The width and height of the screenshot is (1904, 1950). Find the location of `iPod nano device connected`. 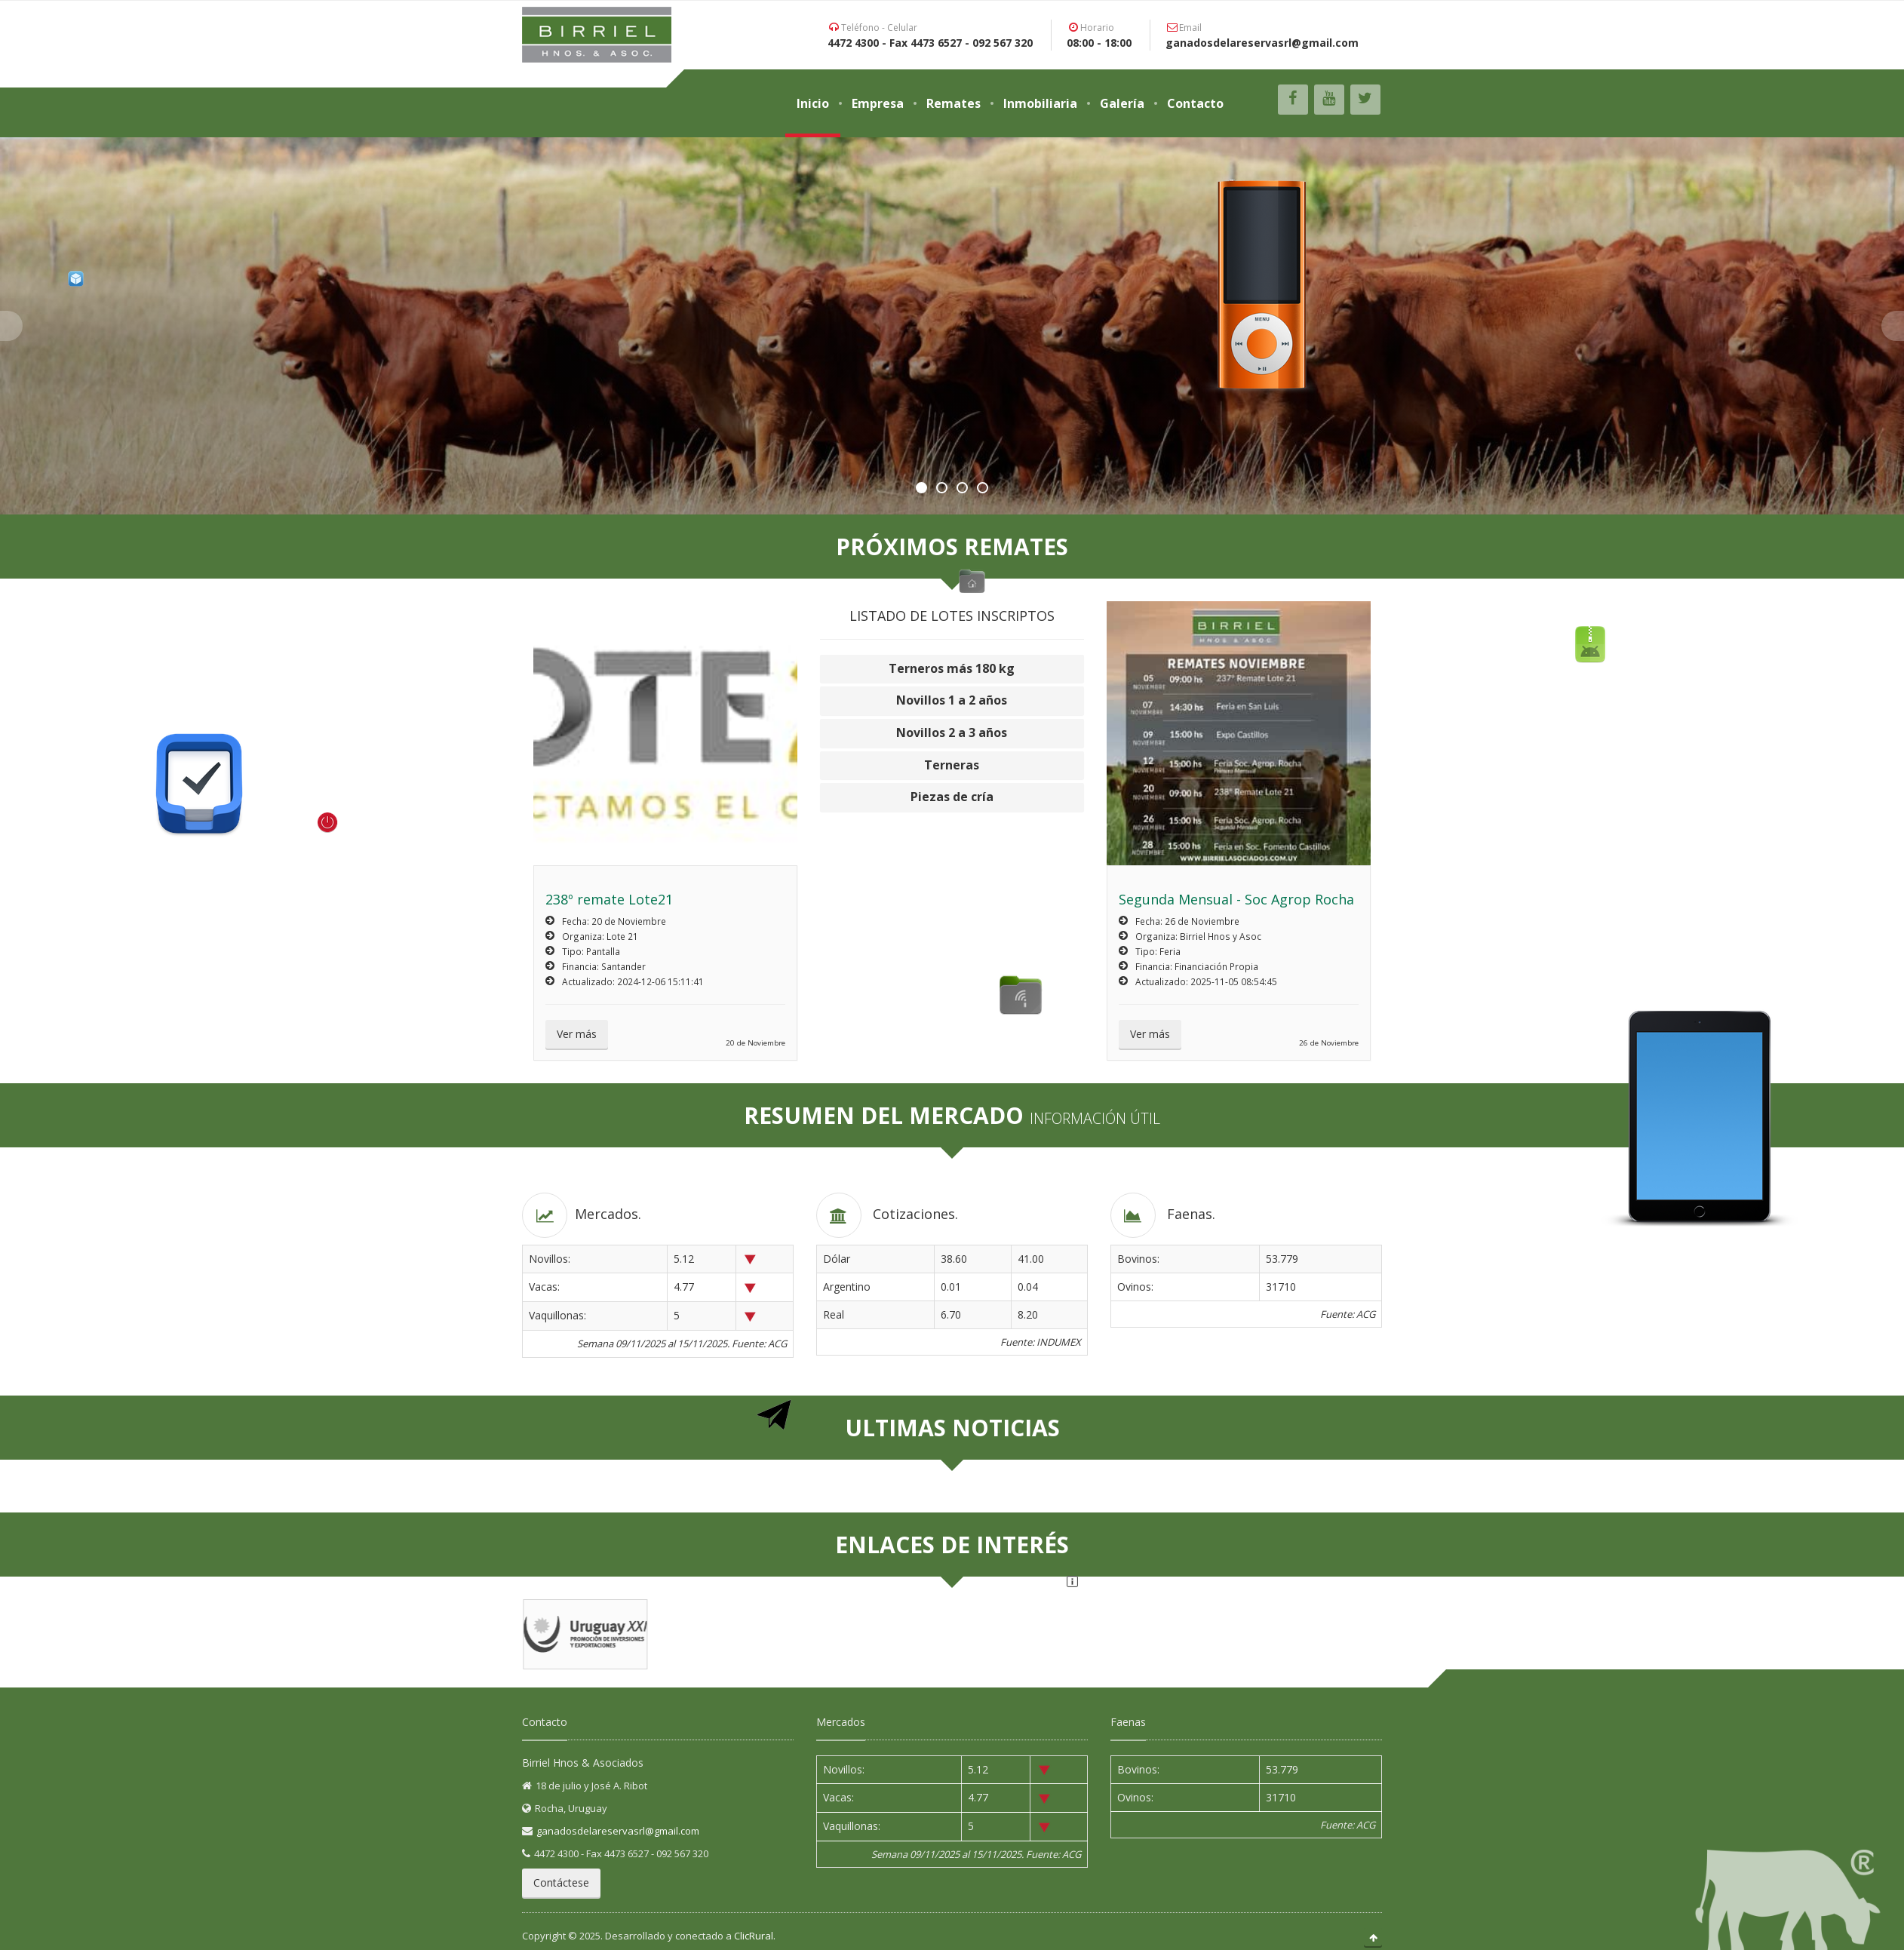

iPod nano device connected is located at coordinates (1261, 287).